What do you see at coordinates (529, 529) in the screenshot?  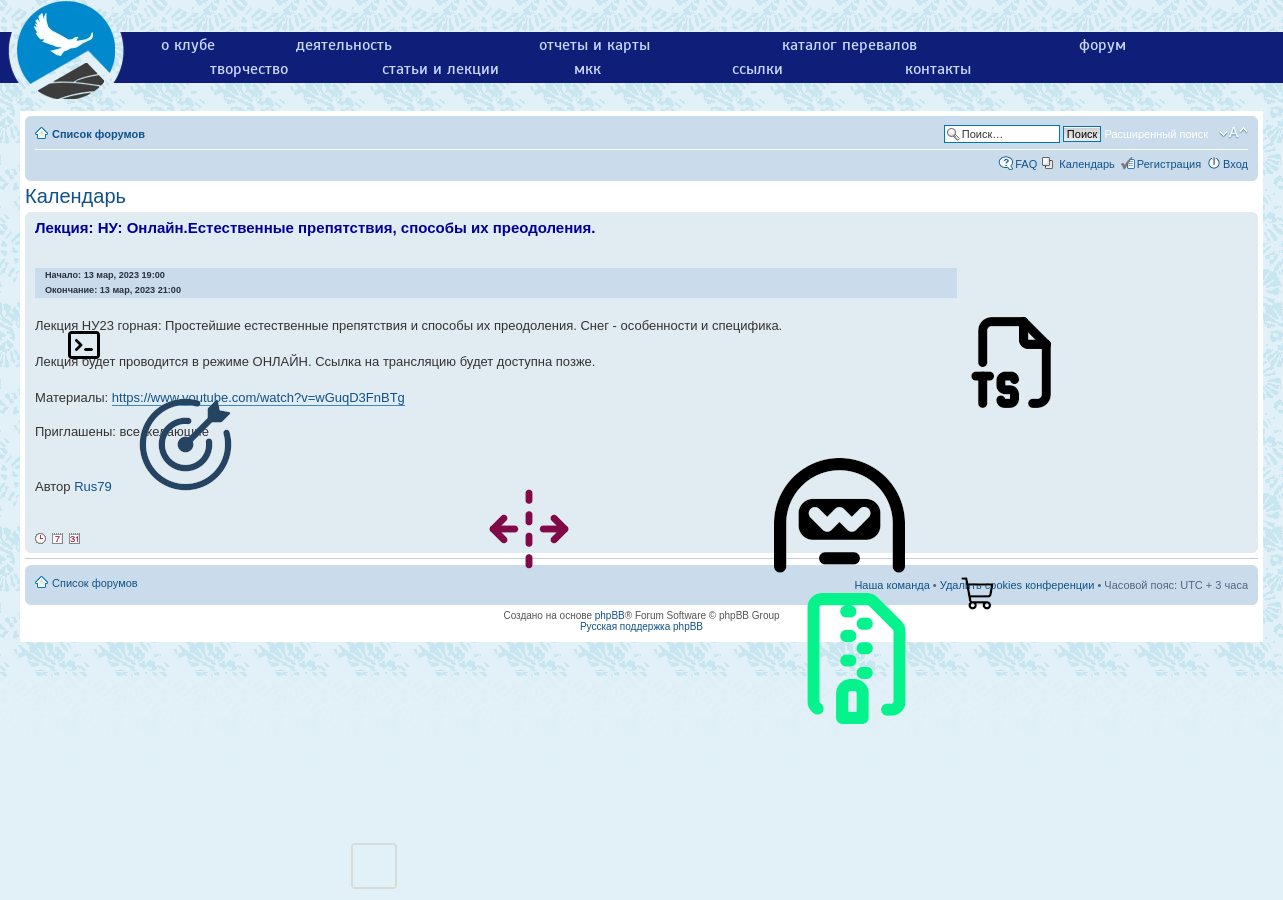 I see `expand content horizontally` at bounding box center [529, 529].